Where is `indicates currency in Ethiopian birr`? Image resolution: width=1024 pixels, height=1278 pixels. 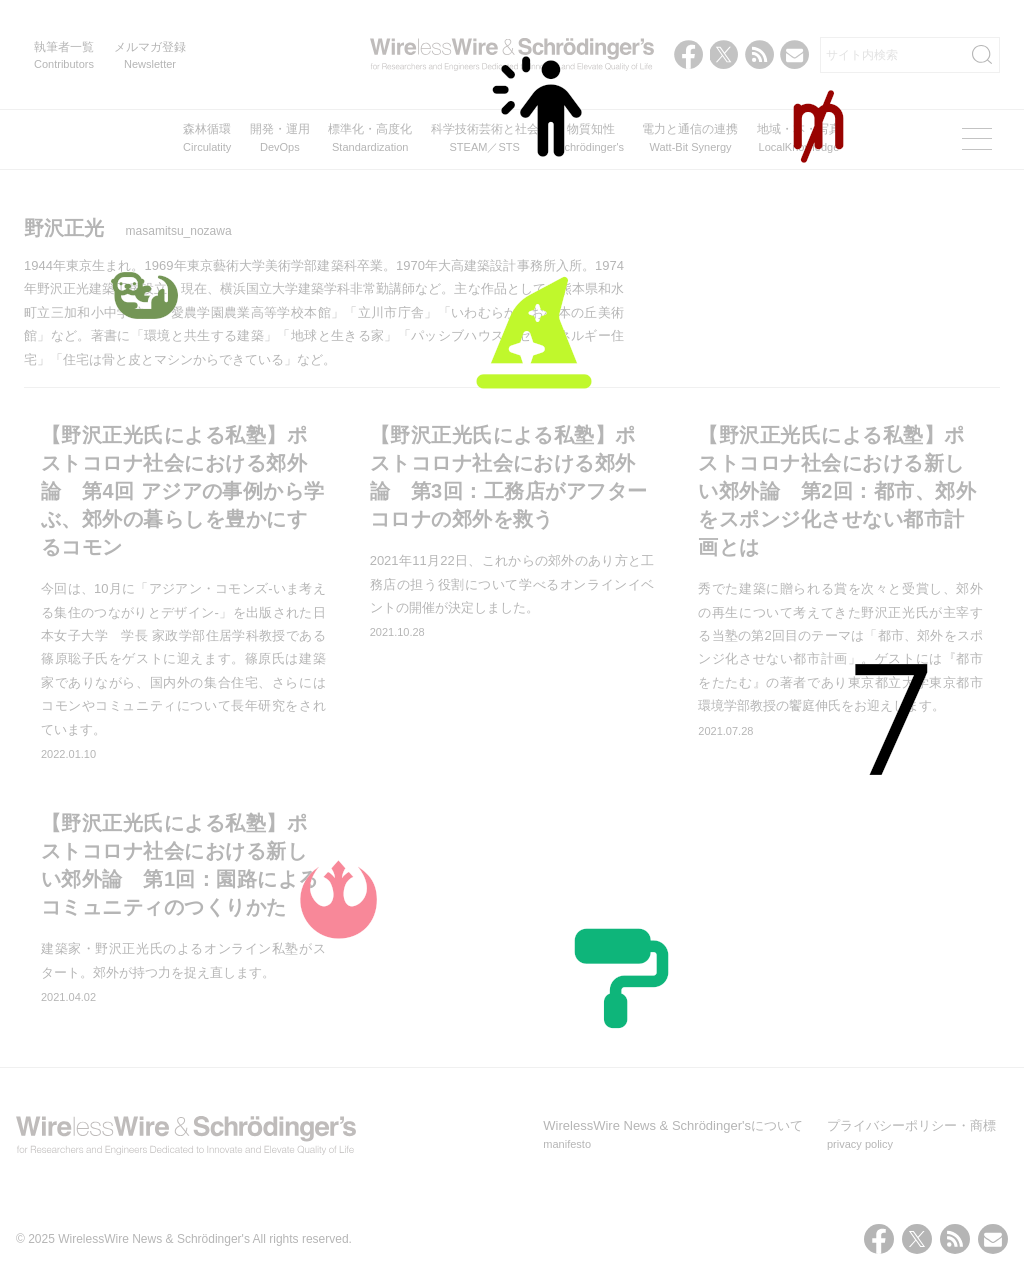
indicates currency in Ethiopian birr is located at coordinates (818, 126).